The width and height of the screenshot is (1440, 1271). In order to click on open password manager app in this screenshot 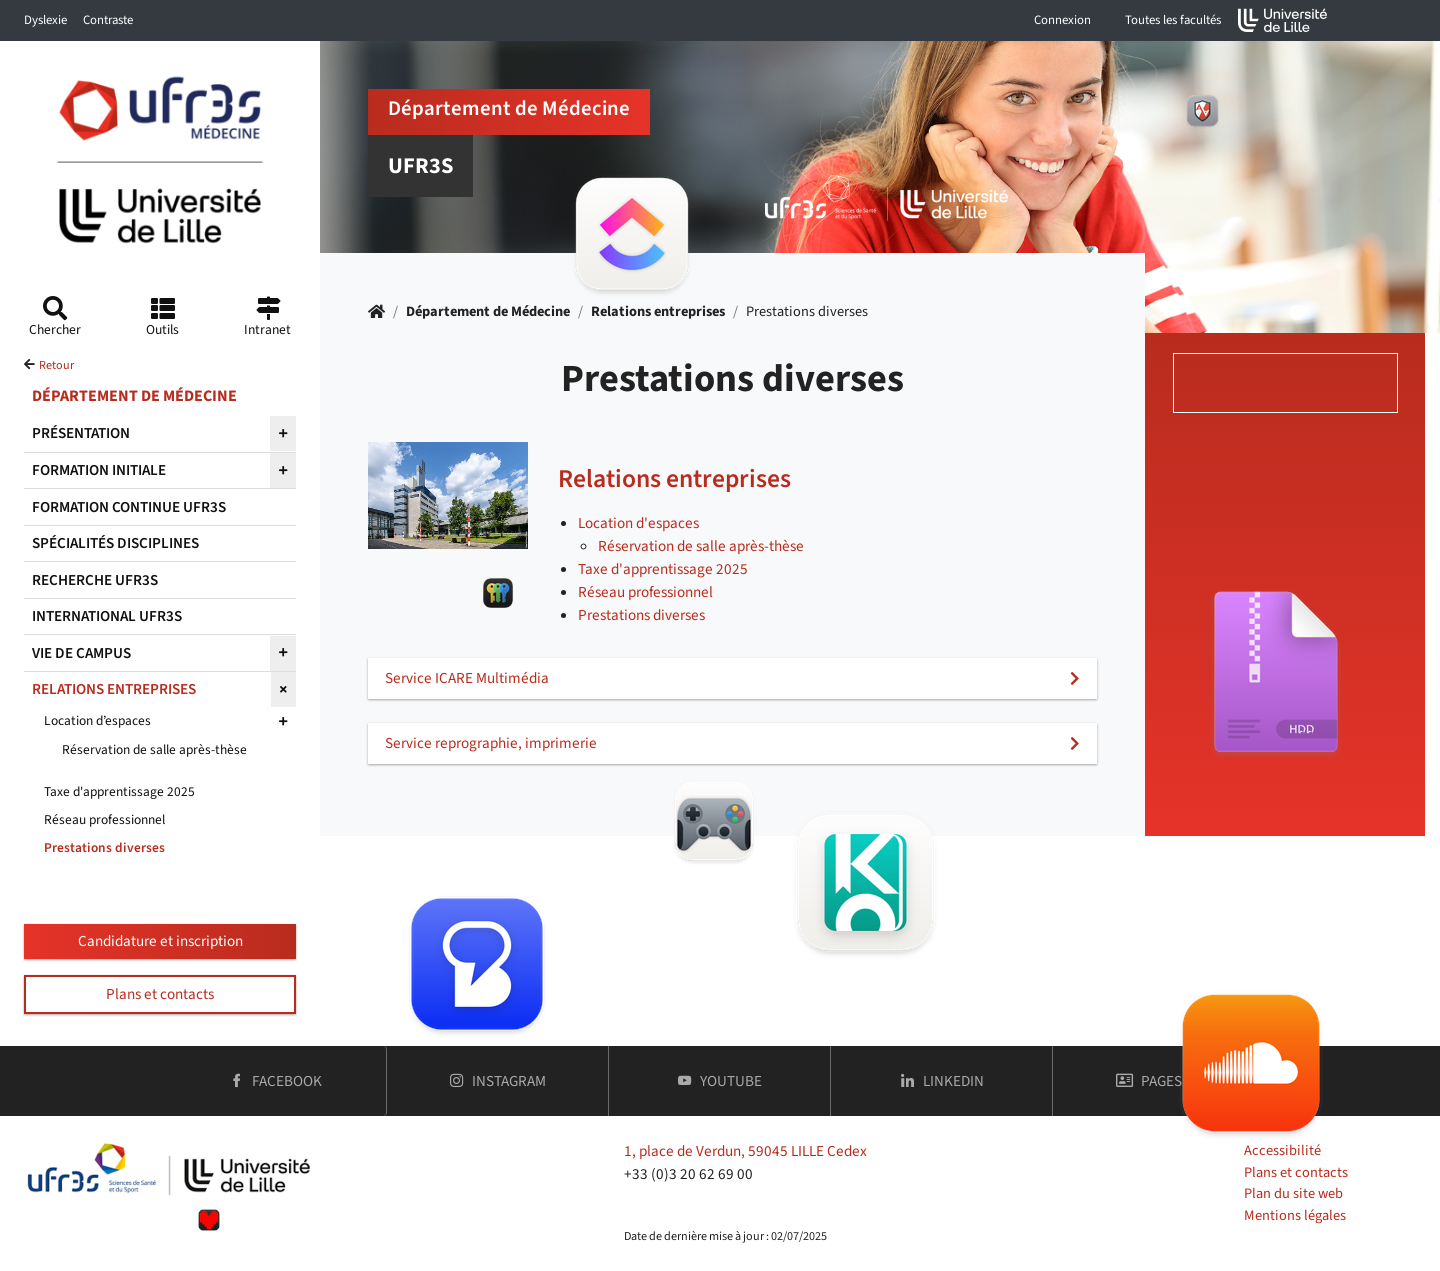, I will do `click(498, 593)`.